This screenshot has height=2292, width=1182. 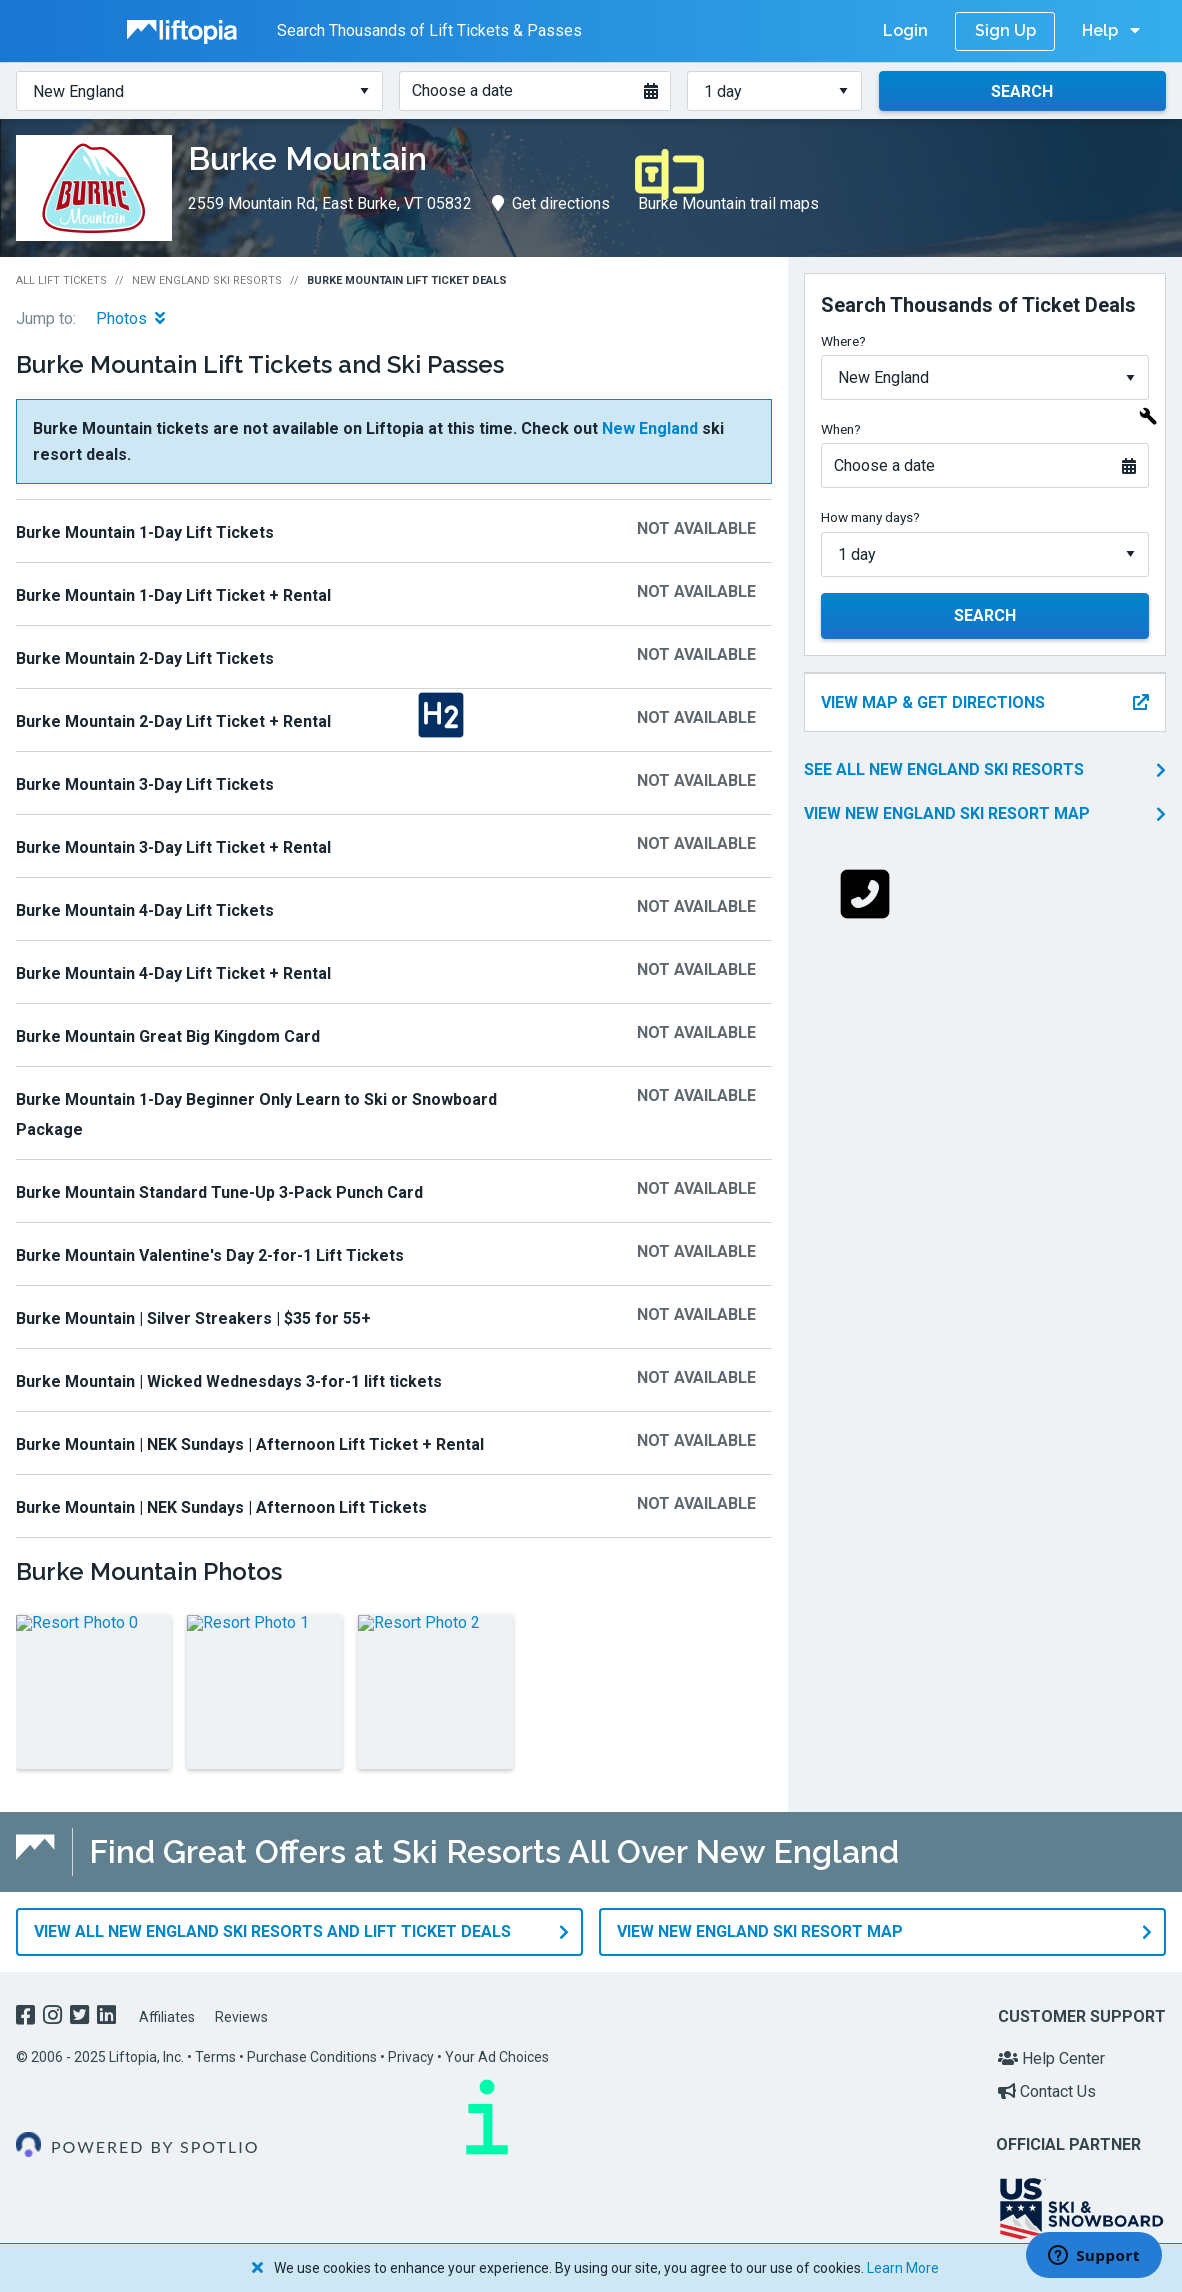 I want to click on format text as heading level 2, so click(x=441, y=715).